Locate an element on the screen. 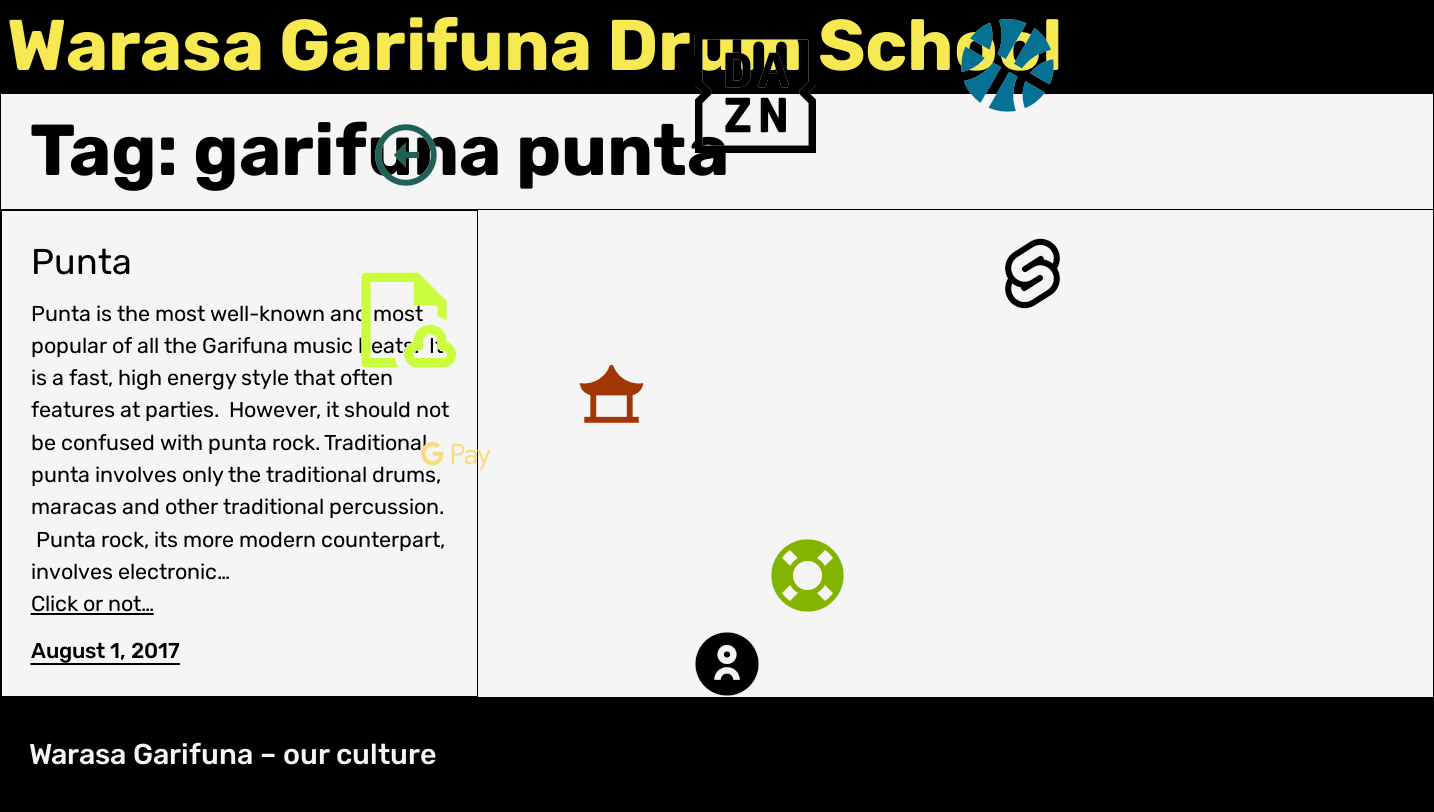  access historical or cultural landmarks is located at coordinates (611, 395).